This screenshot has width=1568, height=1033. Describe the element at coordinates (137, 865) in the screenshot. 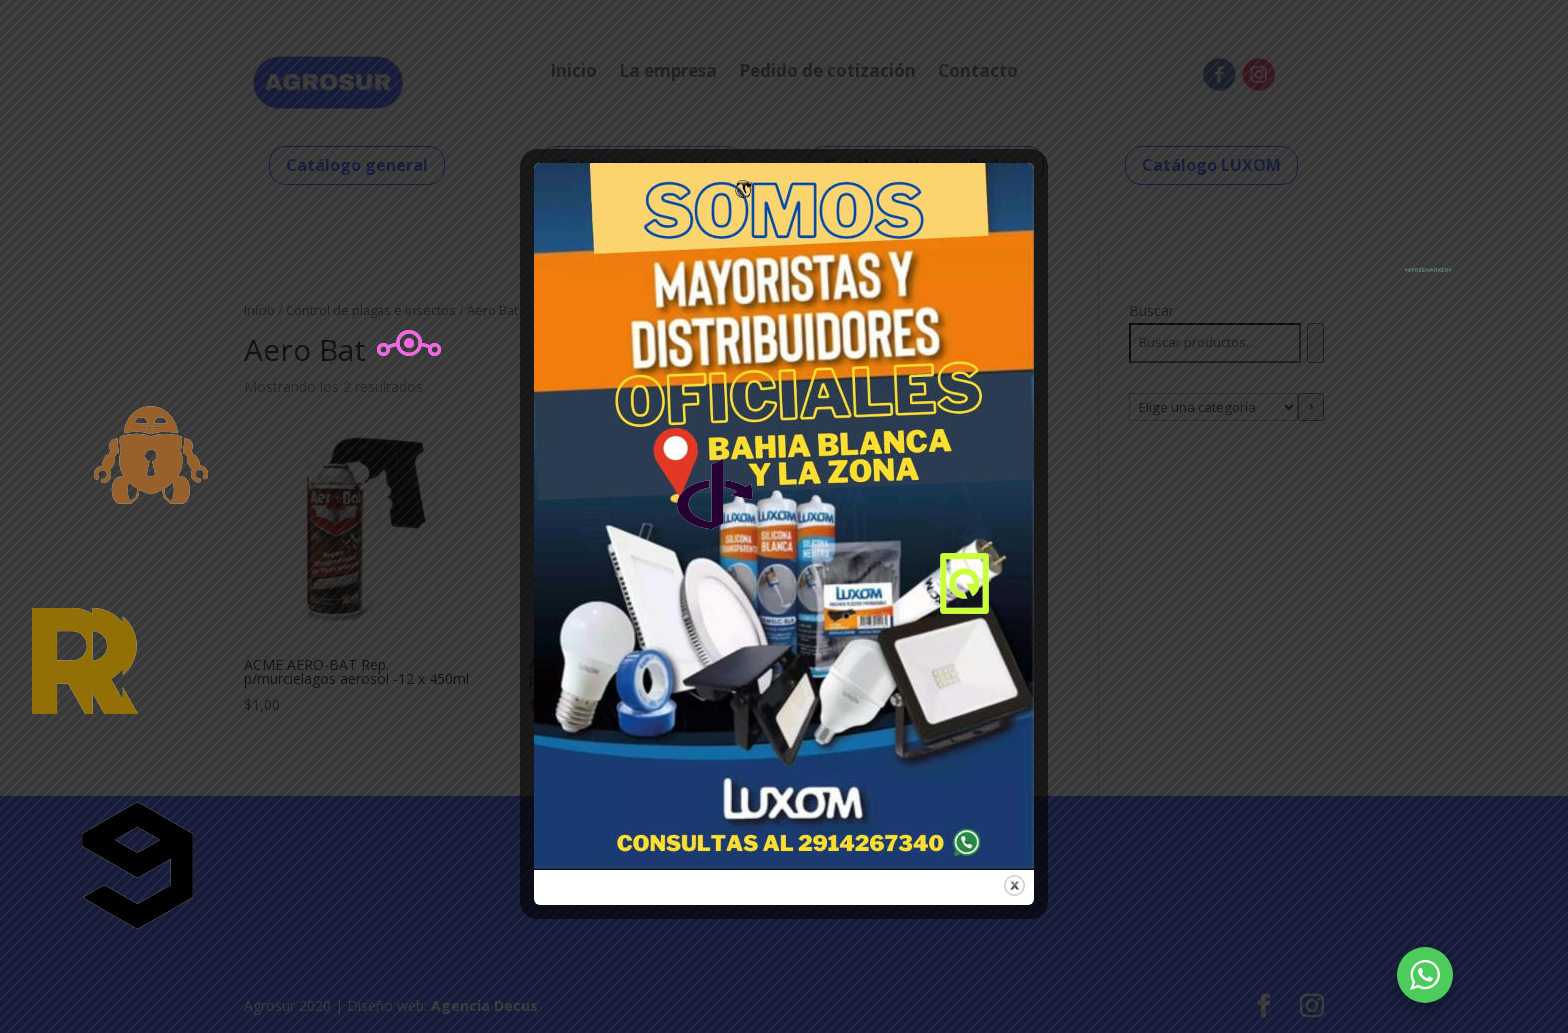

I see `open the 9GAG app` at that location.